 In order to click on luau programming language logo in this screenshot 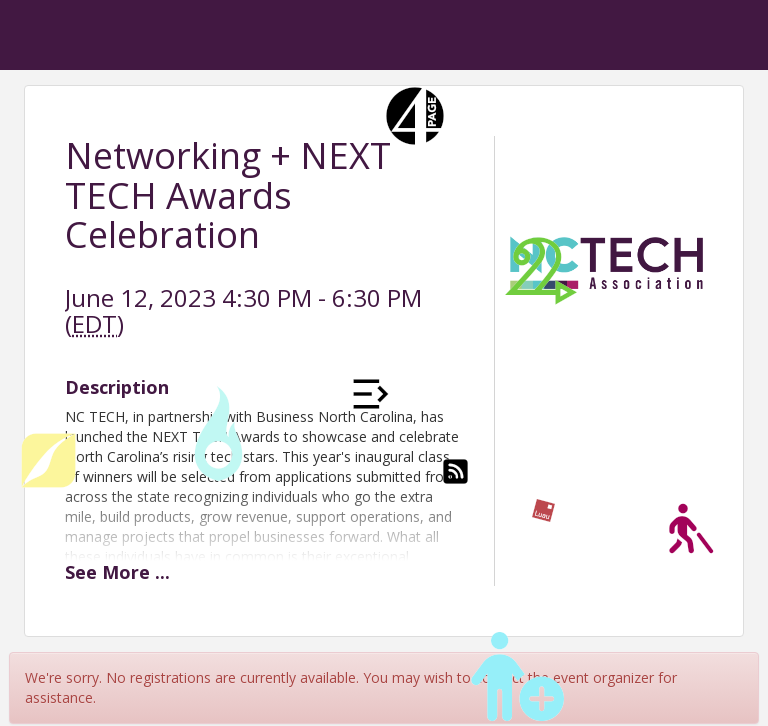, I will do `click(543, 510)`.